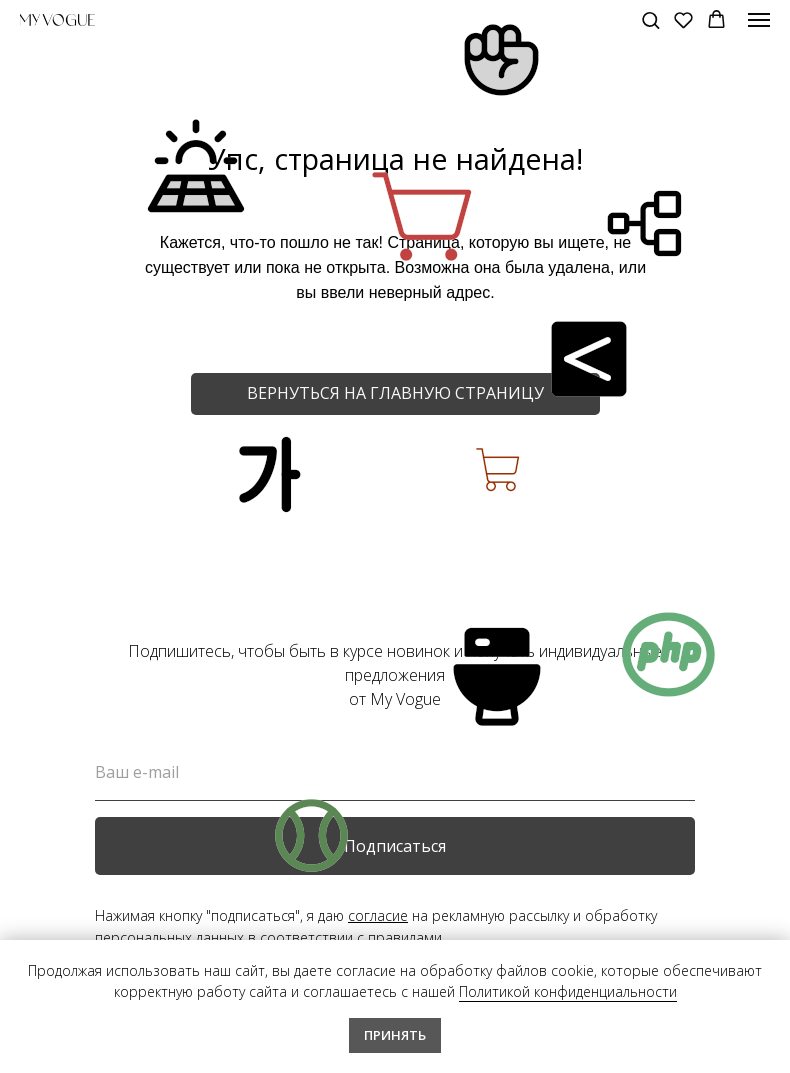  What do you see at coordinates (423, 216) in the screenshot?
I see `view your shopping cart` at bounding box center [423, 216].